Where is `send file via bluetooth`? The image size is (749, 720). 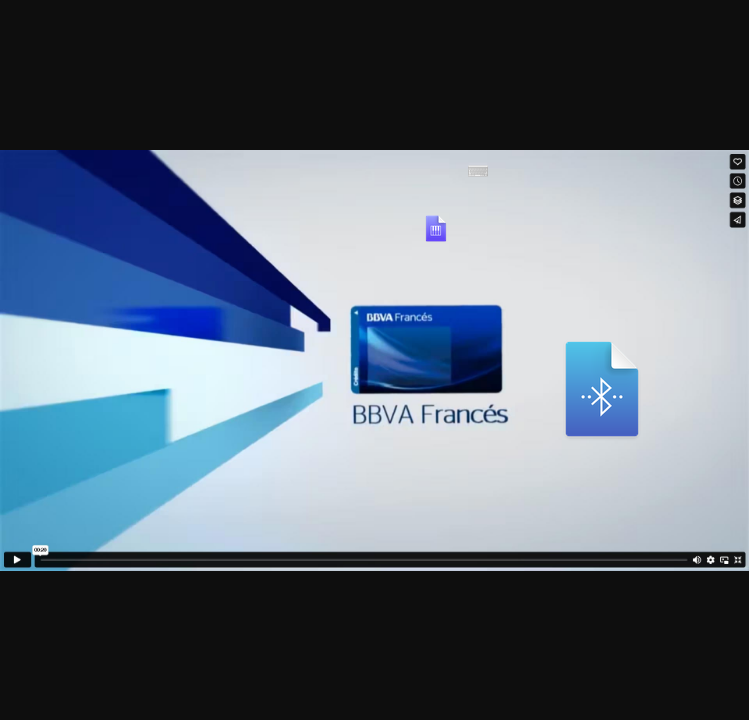
send file via bluetooth is located at coordinates (602, 389).